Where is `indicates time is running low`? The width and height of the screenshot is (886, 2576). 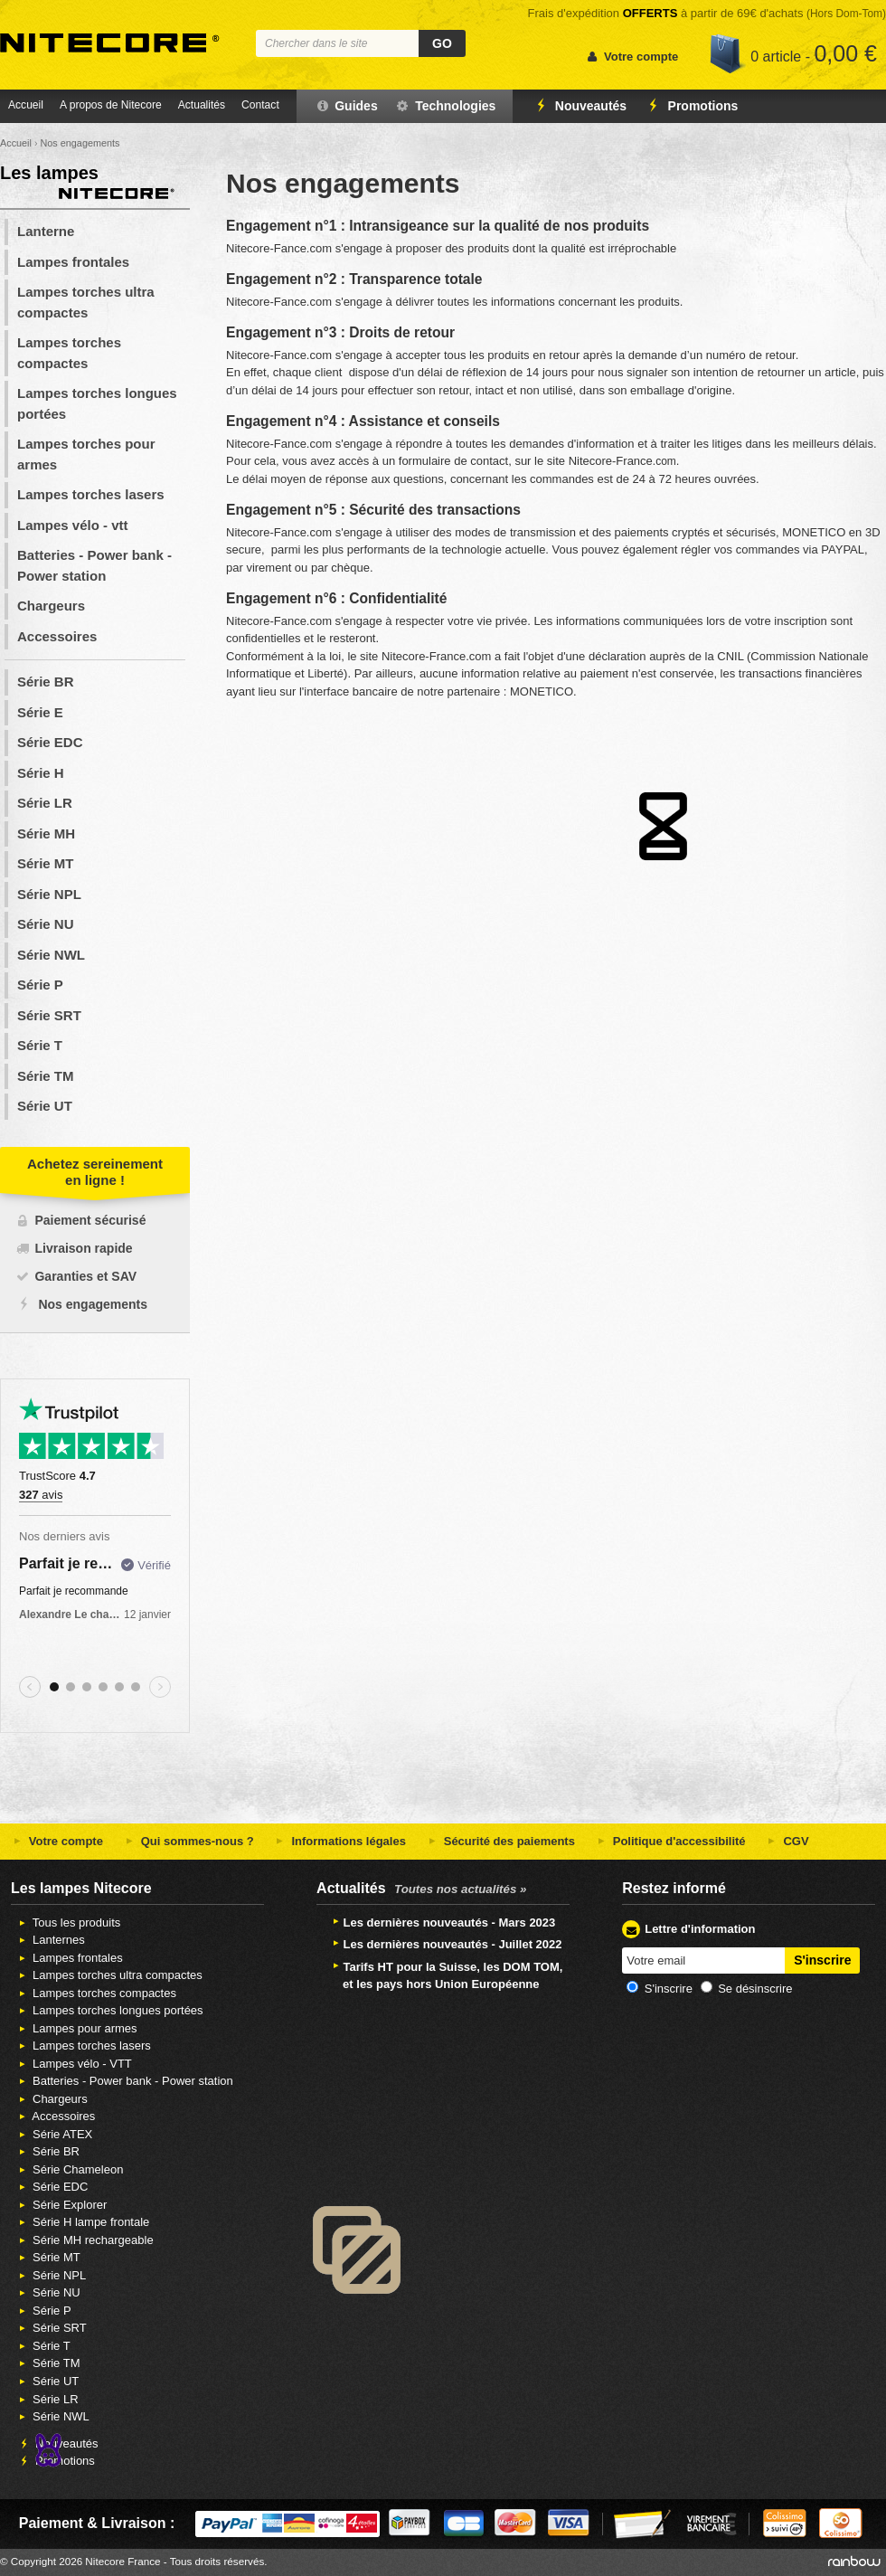 indicates time is running low is located at coordinates (663, 826).